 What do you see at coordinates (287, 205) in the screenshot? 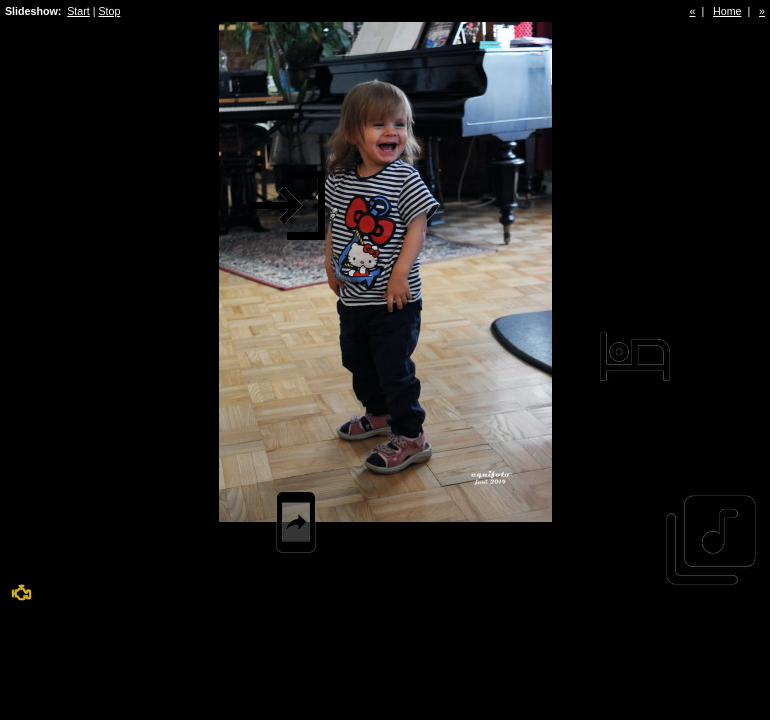
I see `log in to your account` at bounding box center [287, 205].